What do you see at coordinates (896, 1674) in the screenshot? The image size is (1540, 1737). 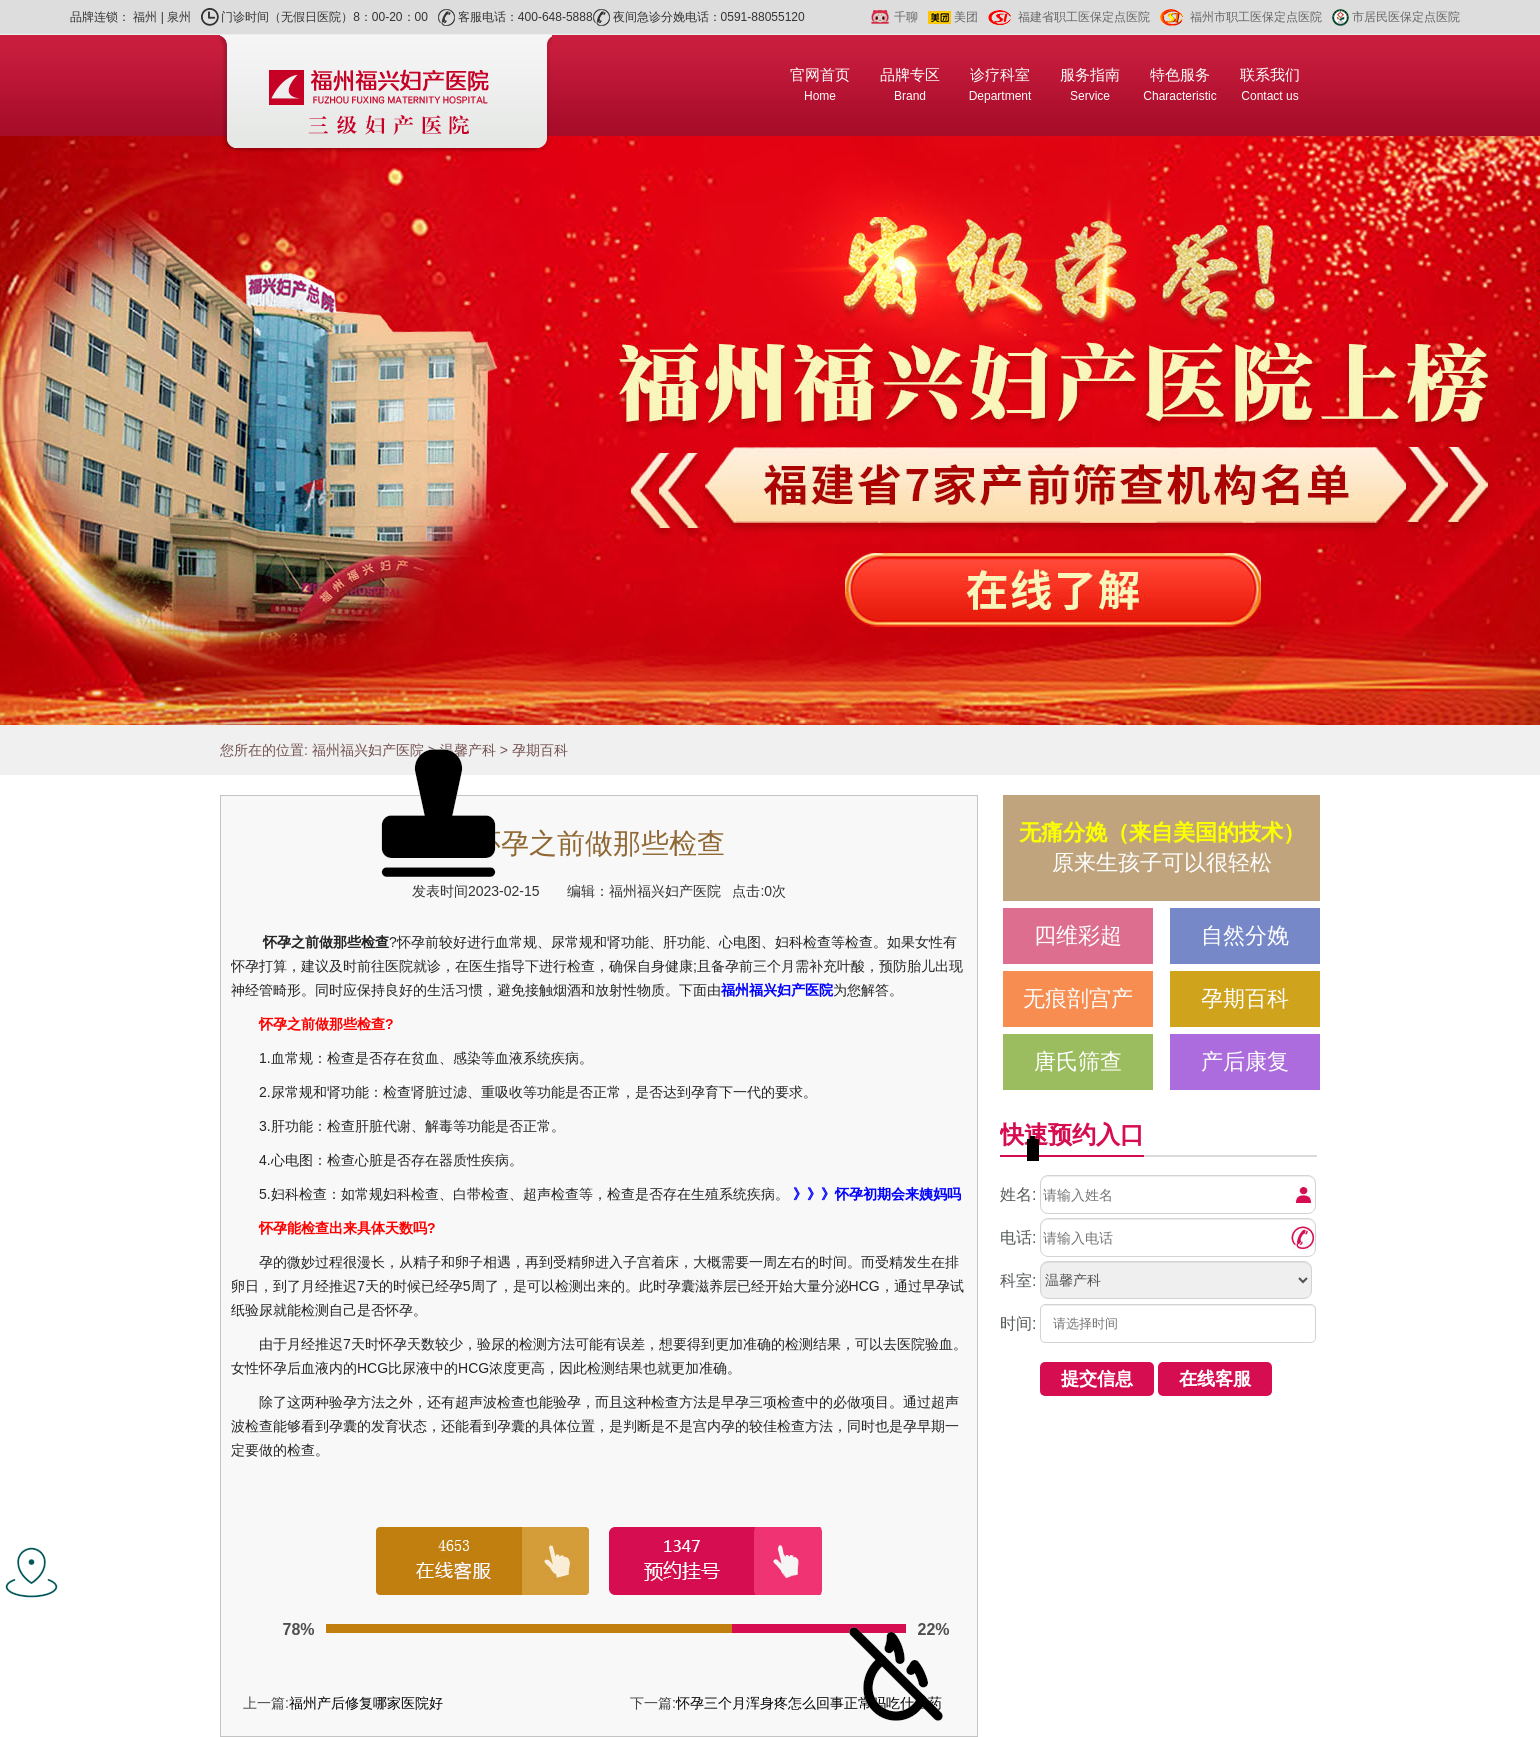 I see `disable hot or trending content` at bounding box center [896, 1674].